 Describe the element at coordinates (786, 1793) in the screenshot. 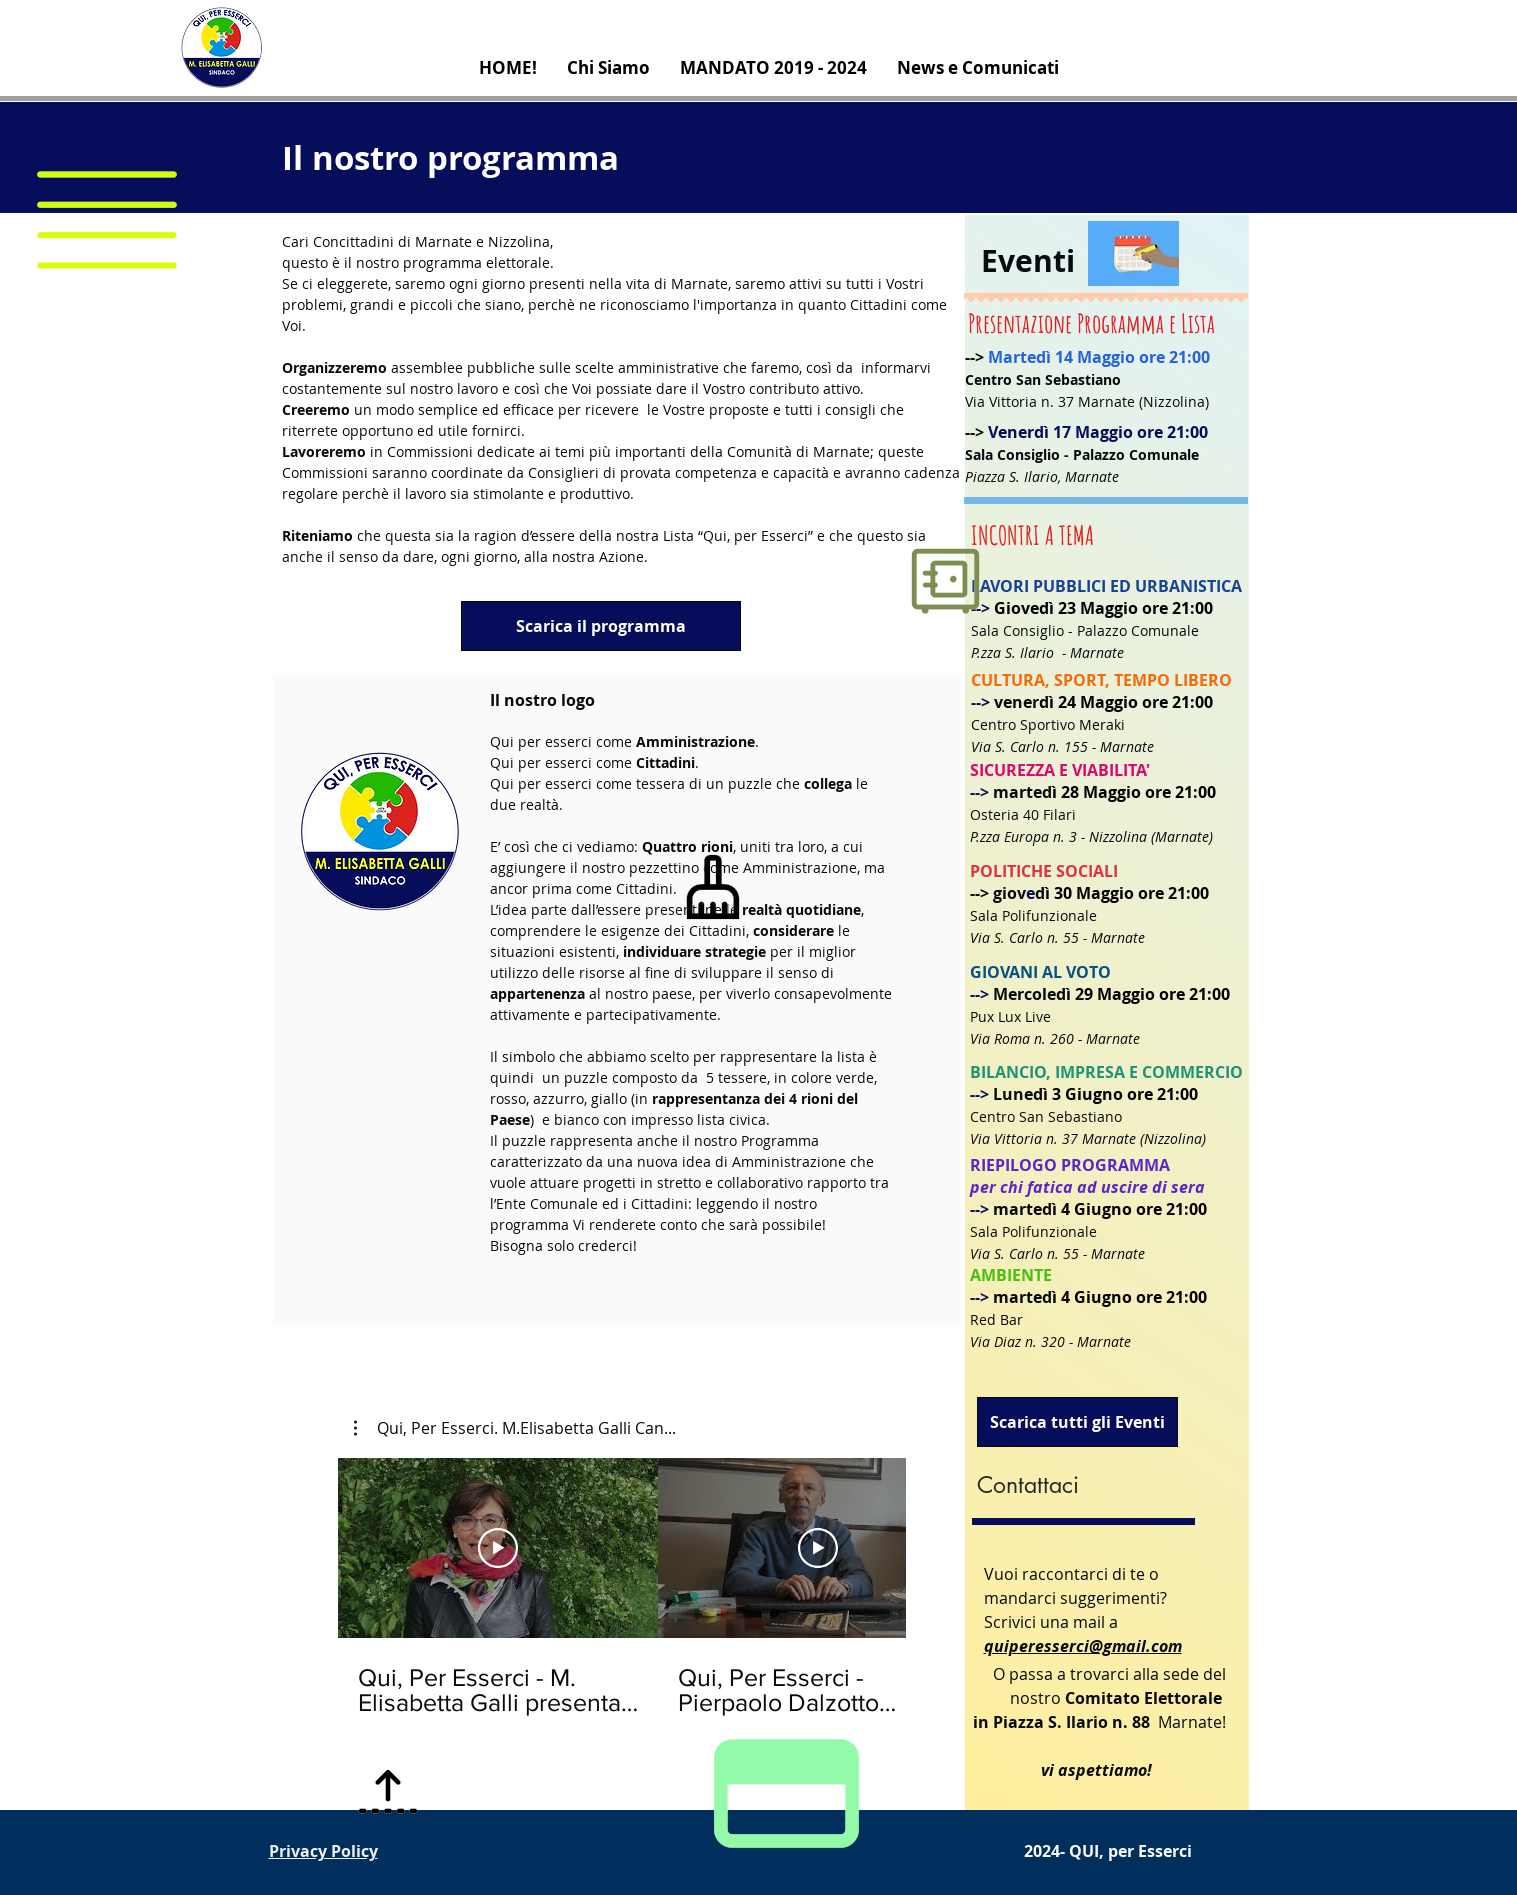

I see `maximize window to full screen` at that location.